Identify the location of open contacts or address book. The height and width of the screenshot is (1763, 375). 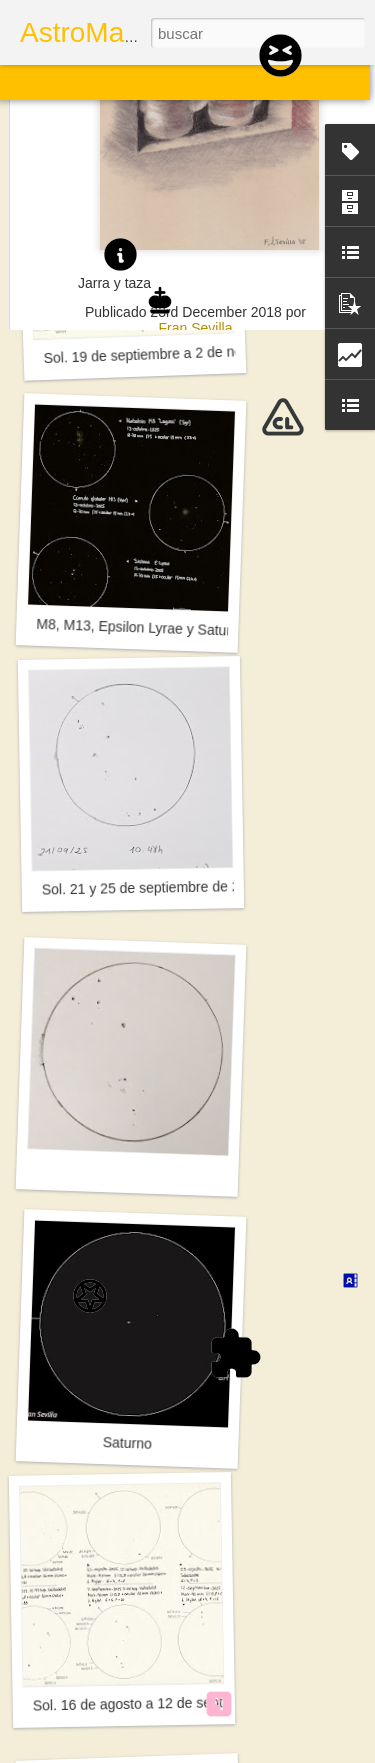
(350, 1280).